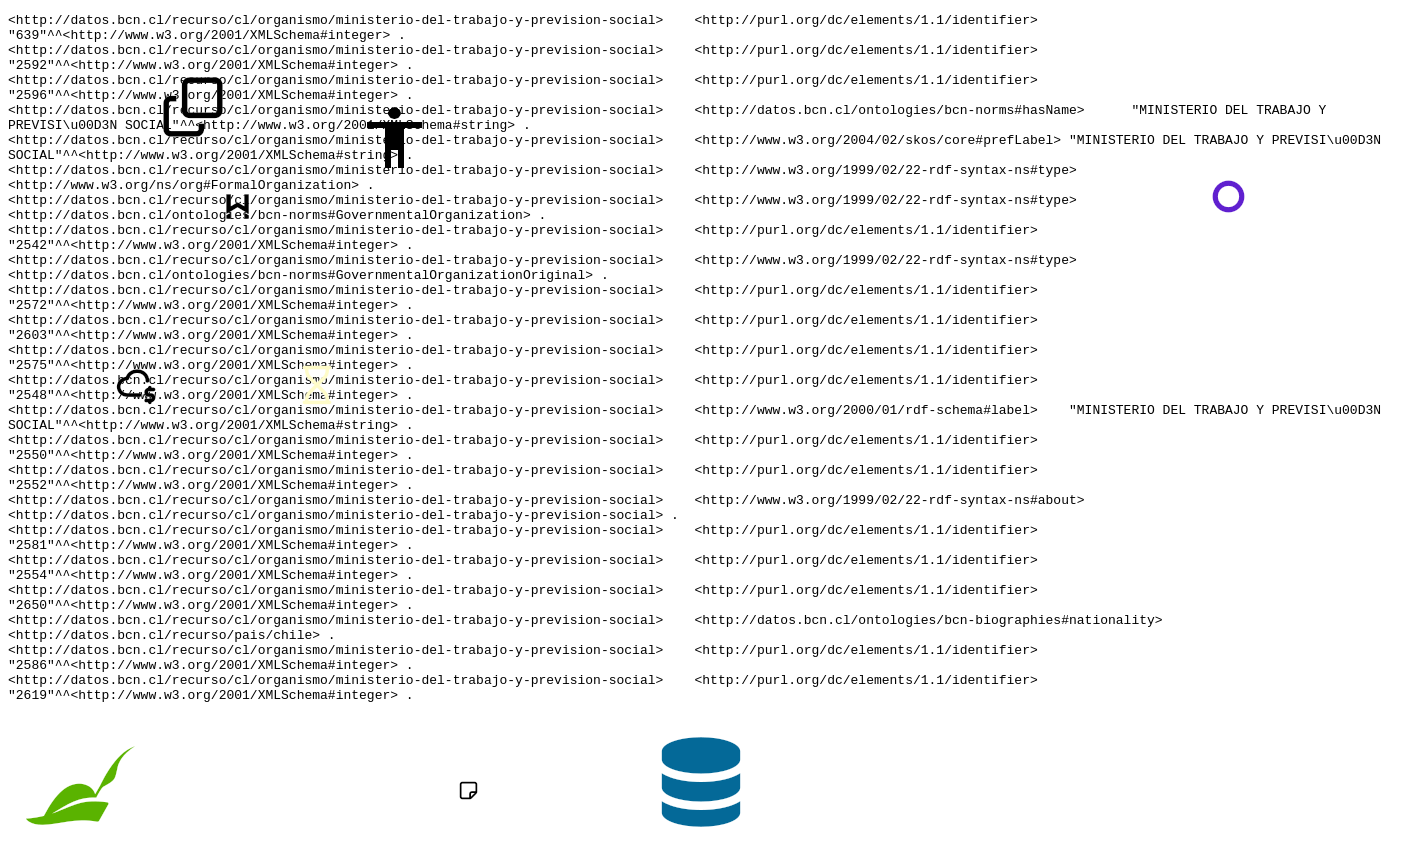 The height and width of the screenshot is (854, 1403). What do you see at coordinates (137, 384) in the screenshot?
I see `view cloud storage pricing or billing` at bounding box center [137, 384].